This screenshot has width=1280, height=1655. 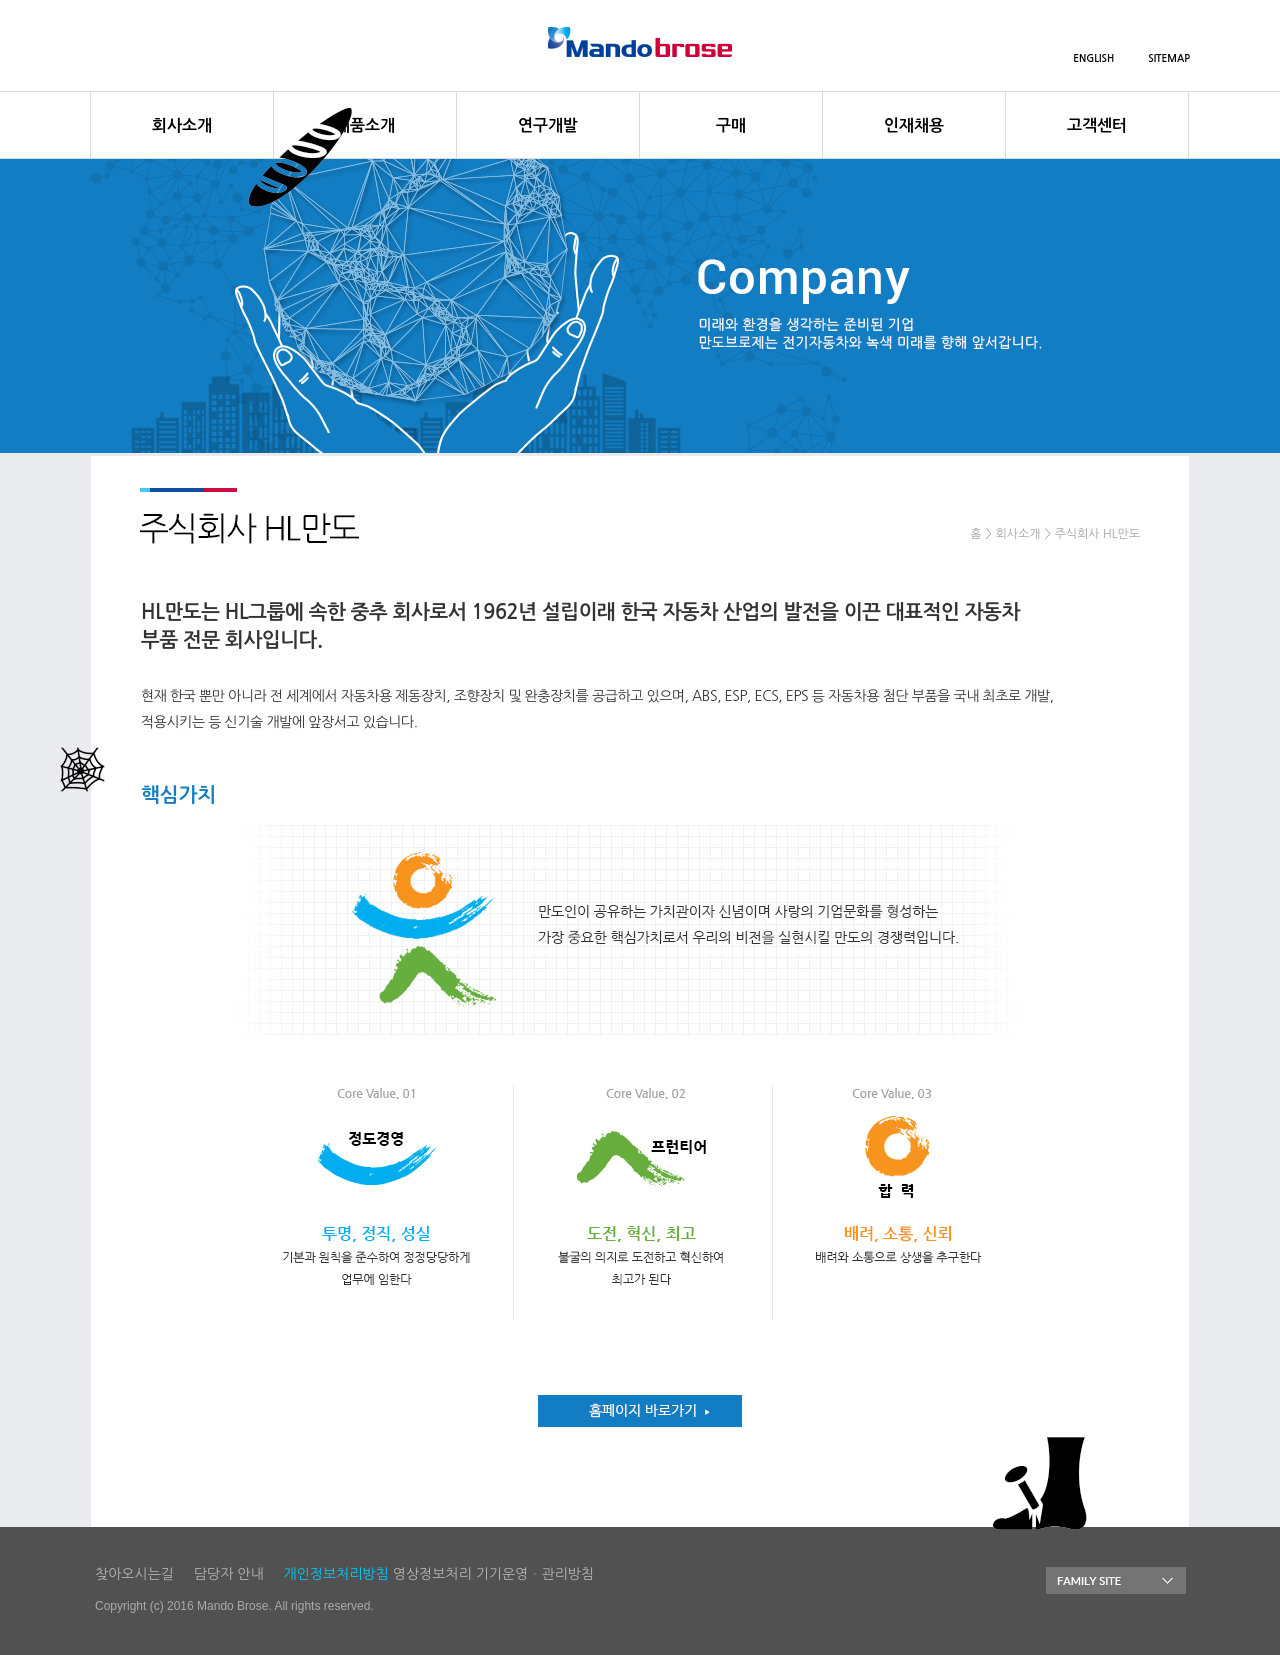 I want to click on bread or bakery item in a game inventory, so click(x=301, y=157).